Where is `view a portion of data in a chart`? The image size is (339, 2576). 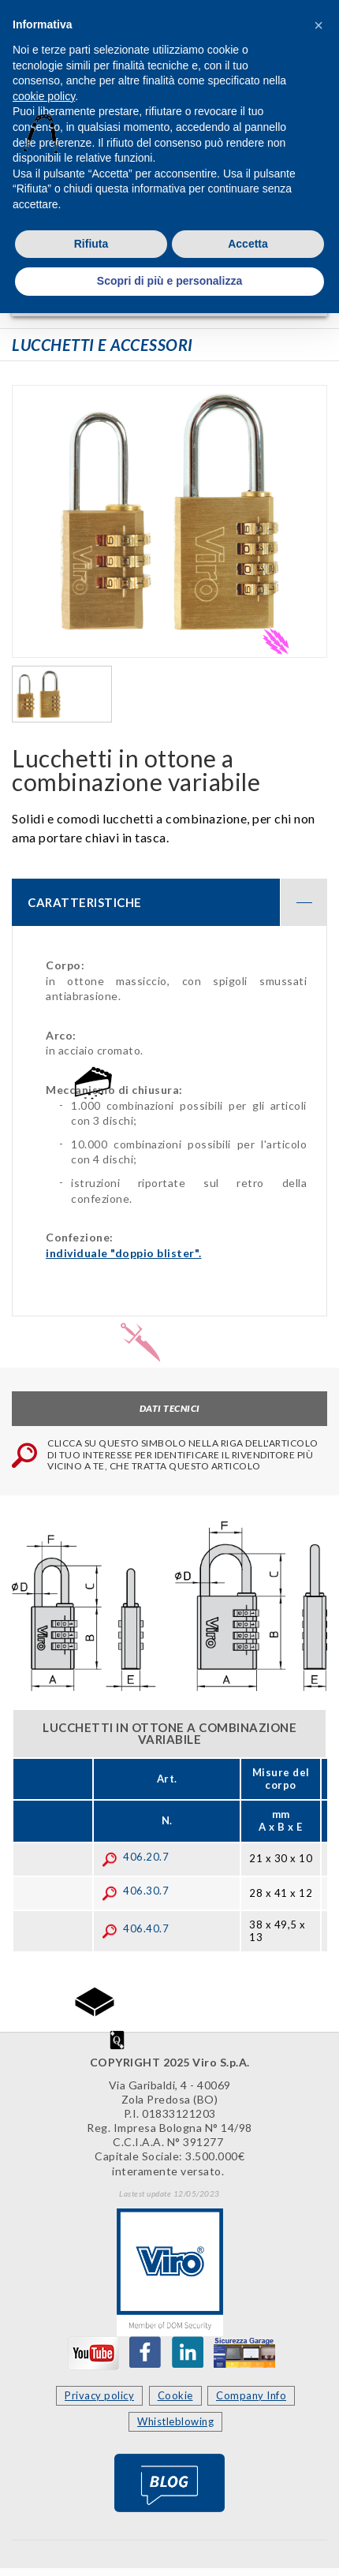
view a portion of data in a chart is located at coordinates (93, 1081).